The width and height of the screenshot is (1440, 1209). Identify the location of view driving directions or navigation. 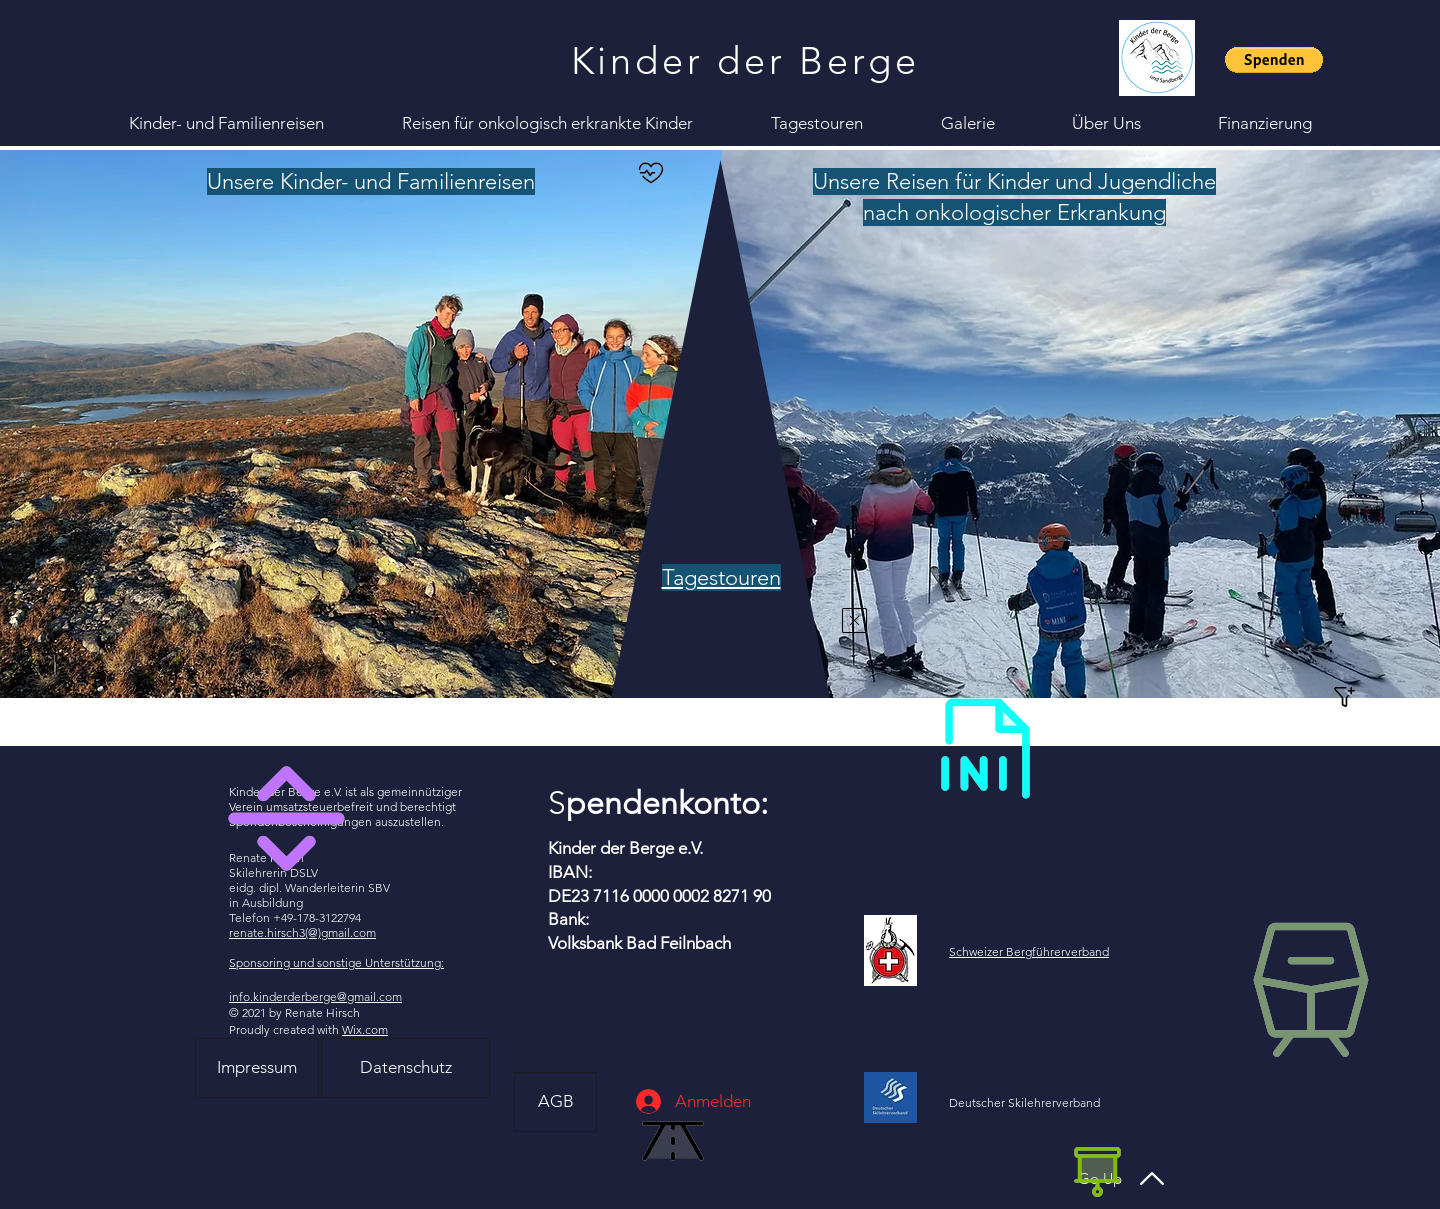
(673, 1141).